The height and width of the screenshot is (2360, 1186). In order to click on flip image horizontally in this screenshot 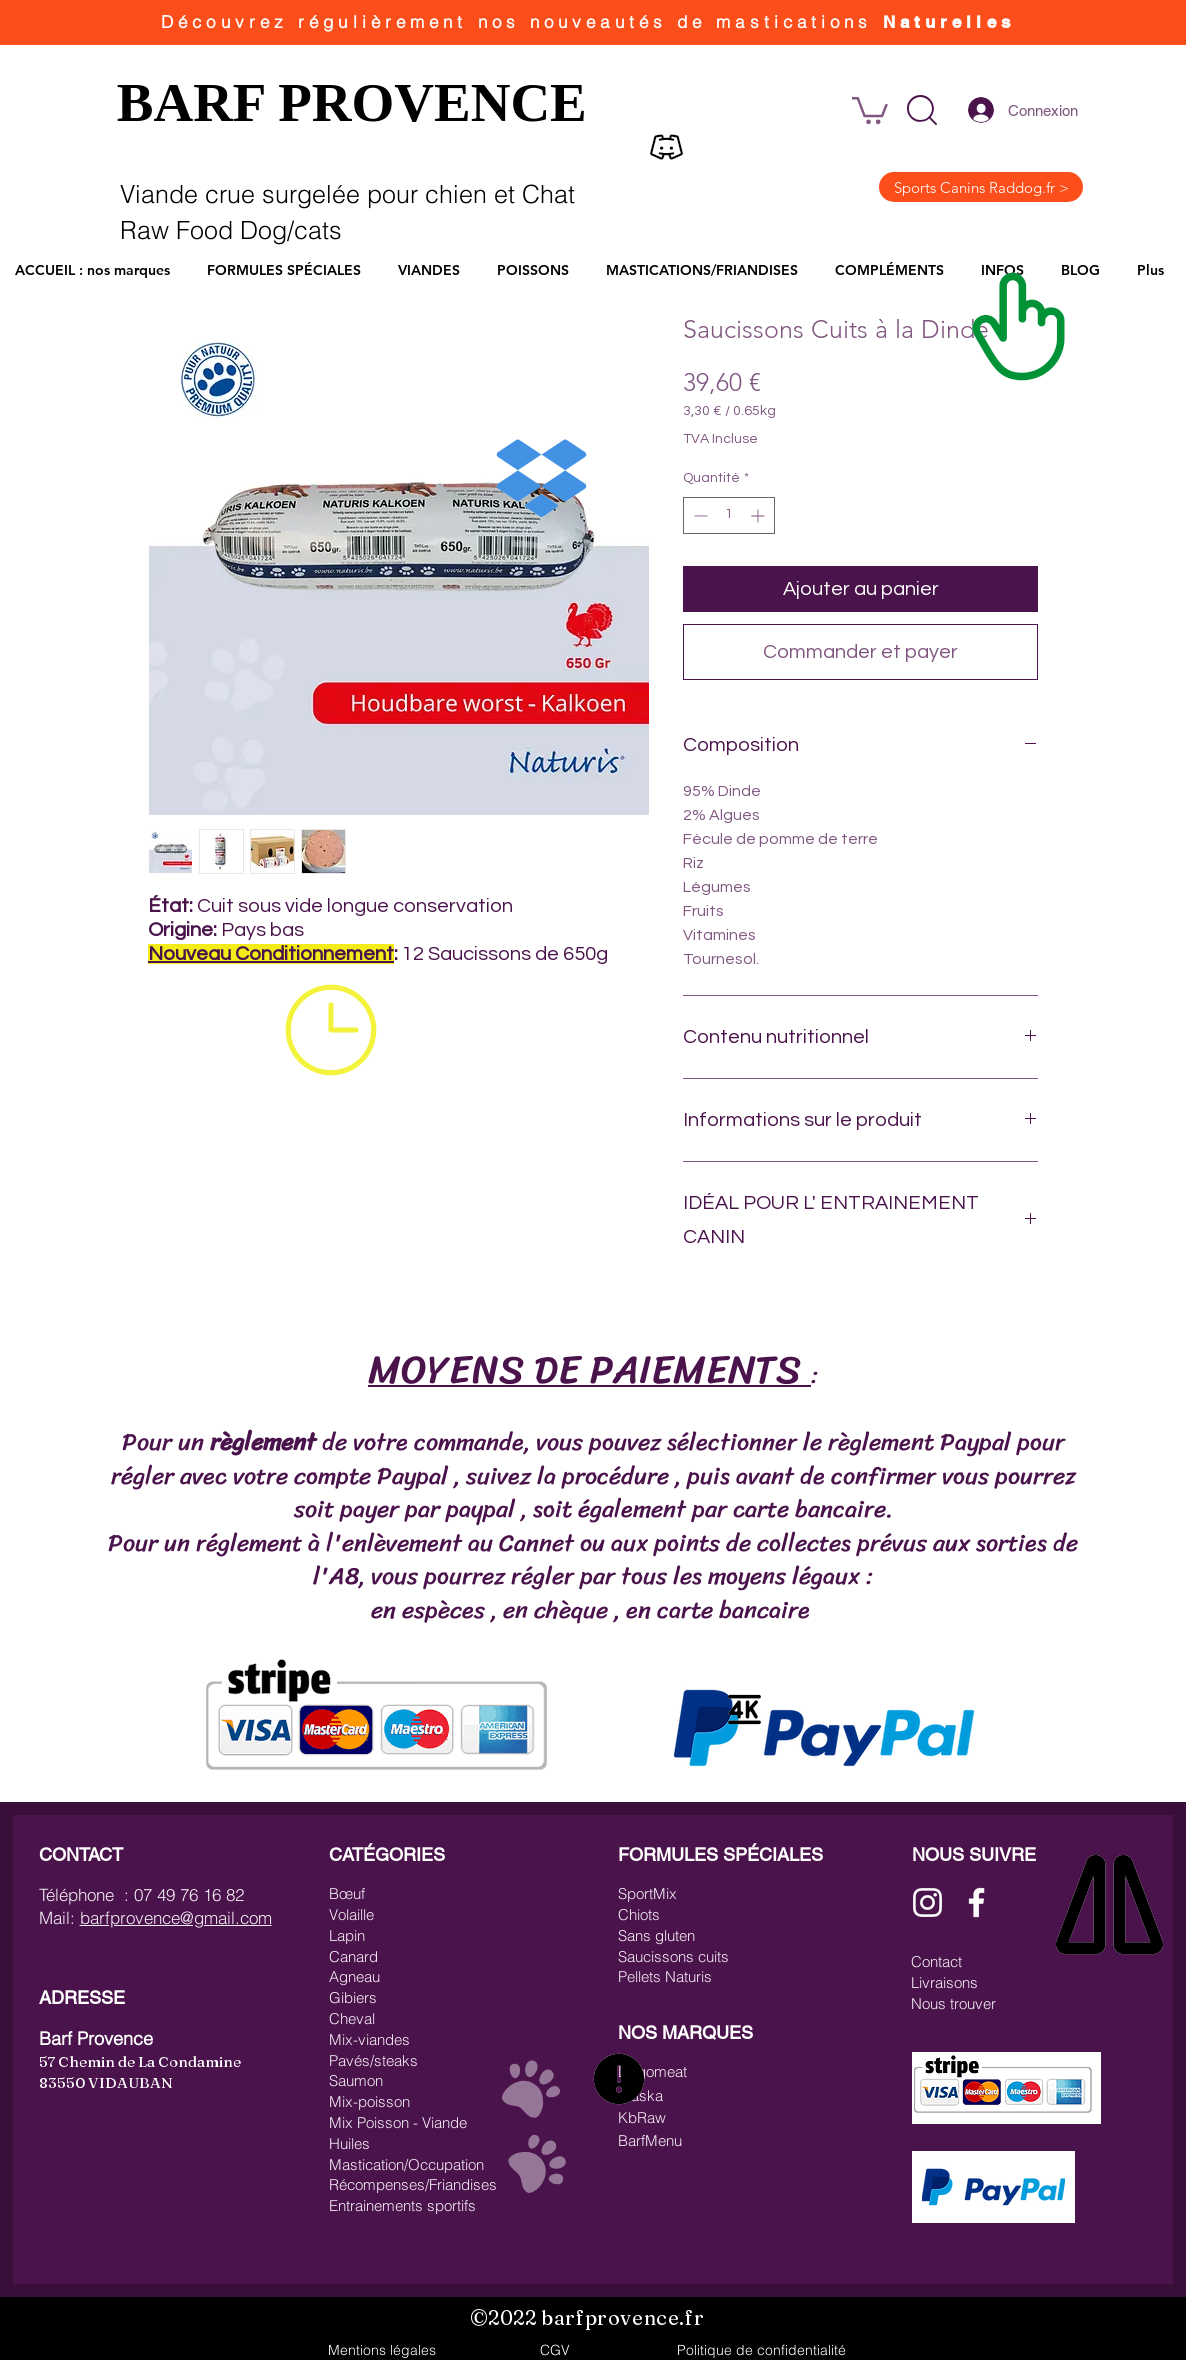, I will do `click(1109, 1908)`.